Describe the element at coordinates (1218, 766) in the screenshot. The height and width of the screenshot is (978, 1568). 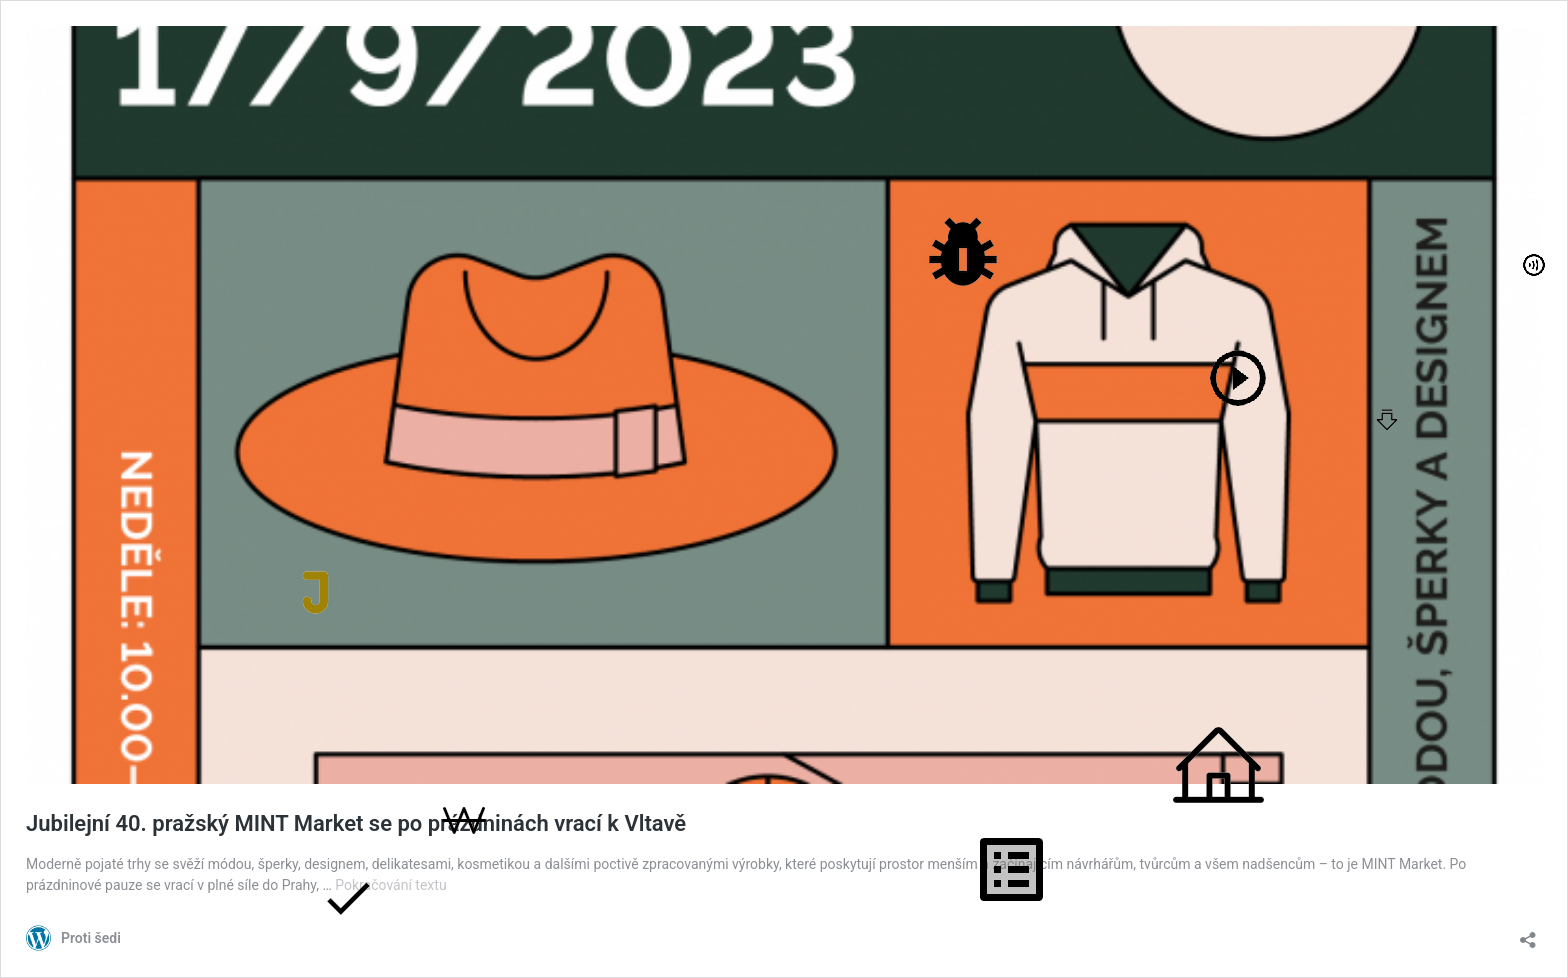
I see `navigate to home screen` at that location.